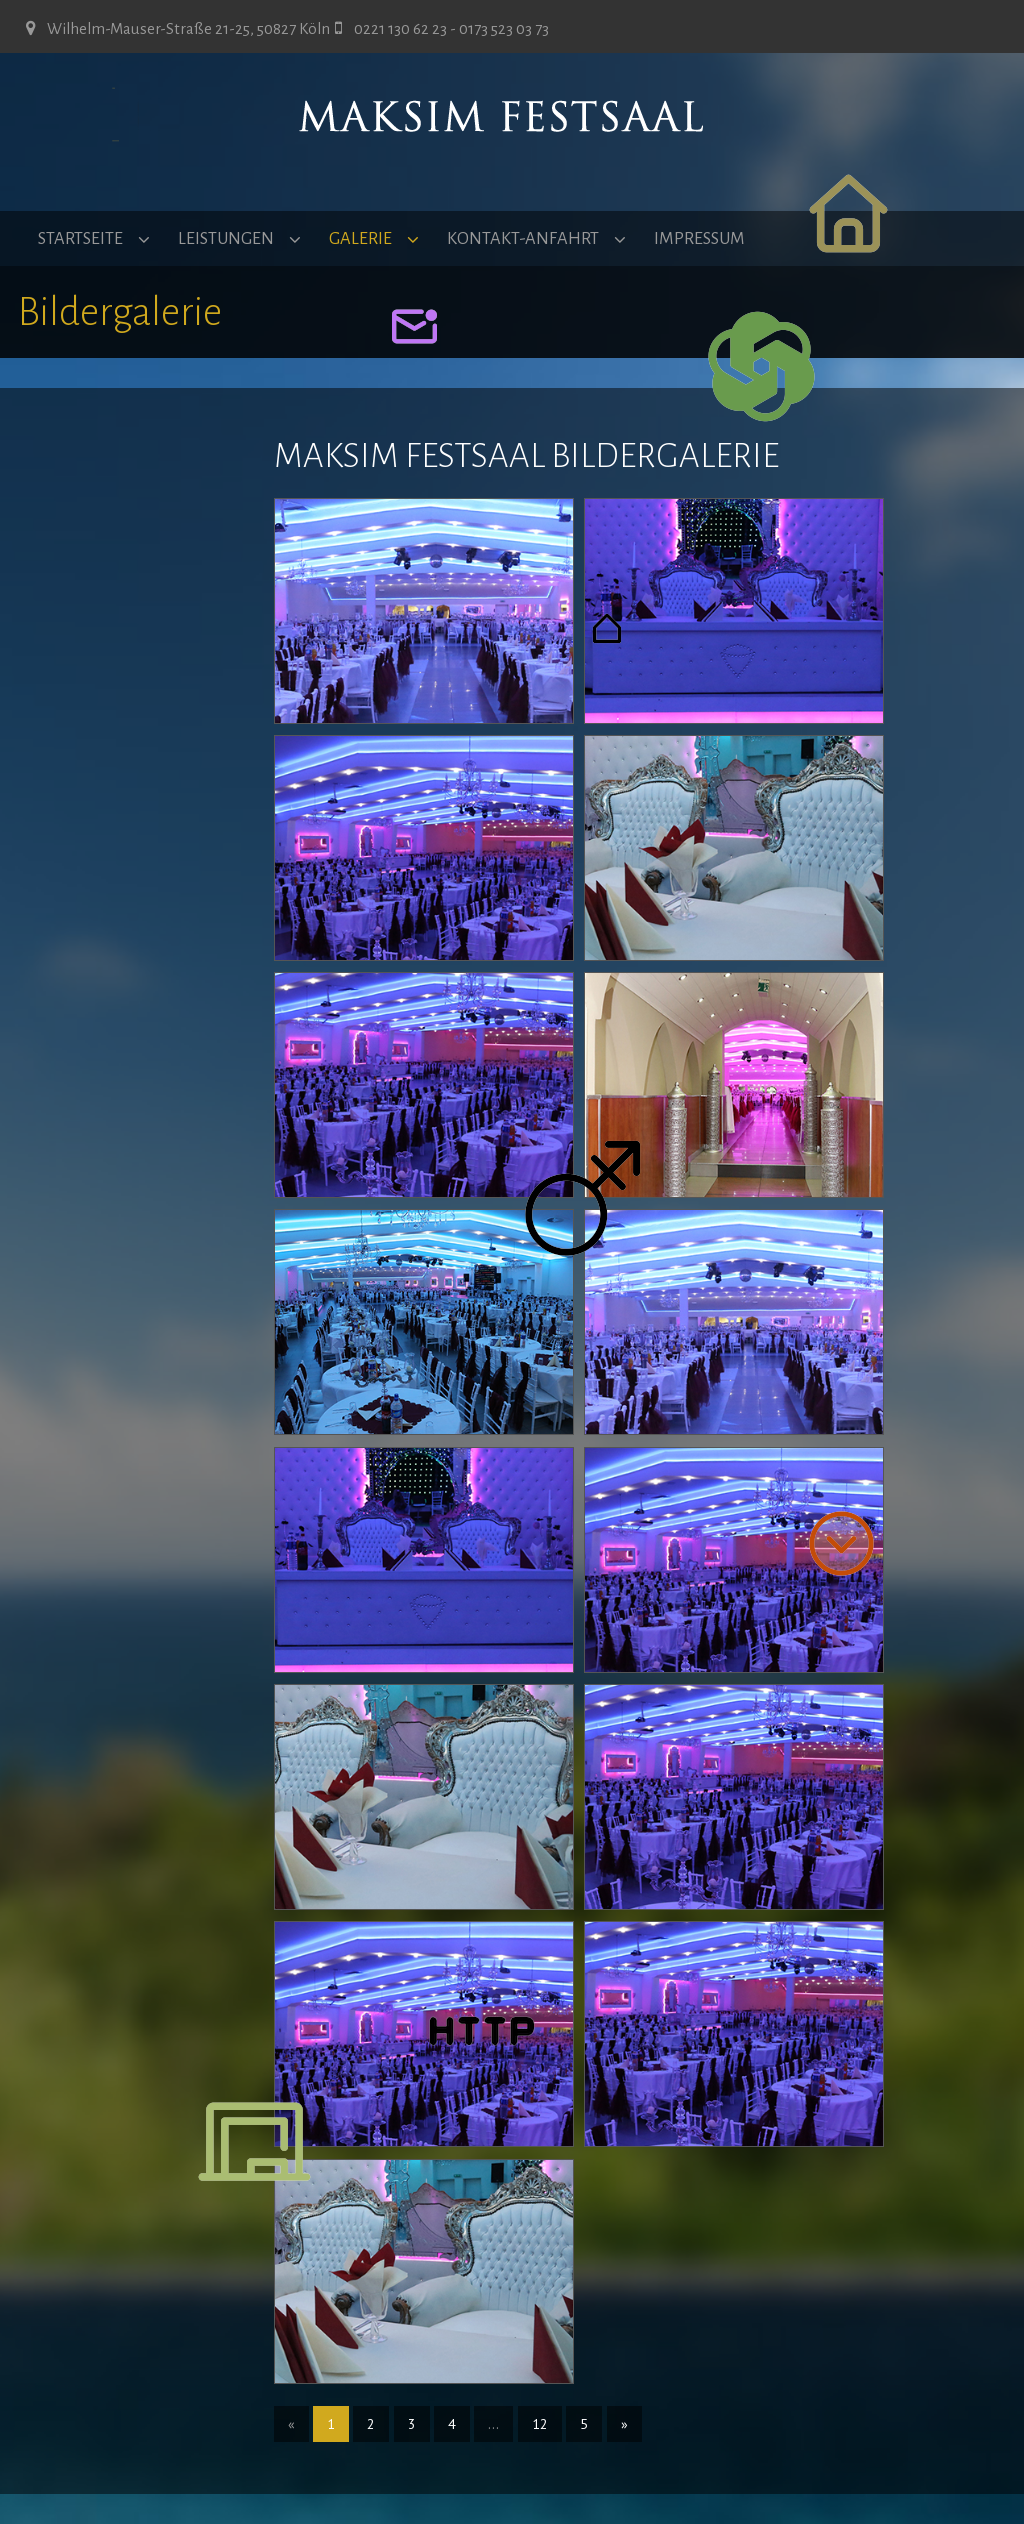 The width and height of the screenshot is (1024, 2524). What do you see at coordinates (254, 2143) in the screenshot?
I see `open whiteboard or presentation mode` at bounding box center [254, 2143].